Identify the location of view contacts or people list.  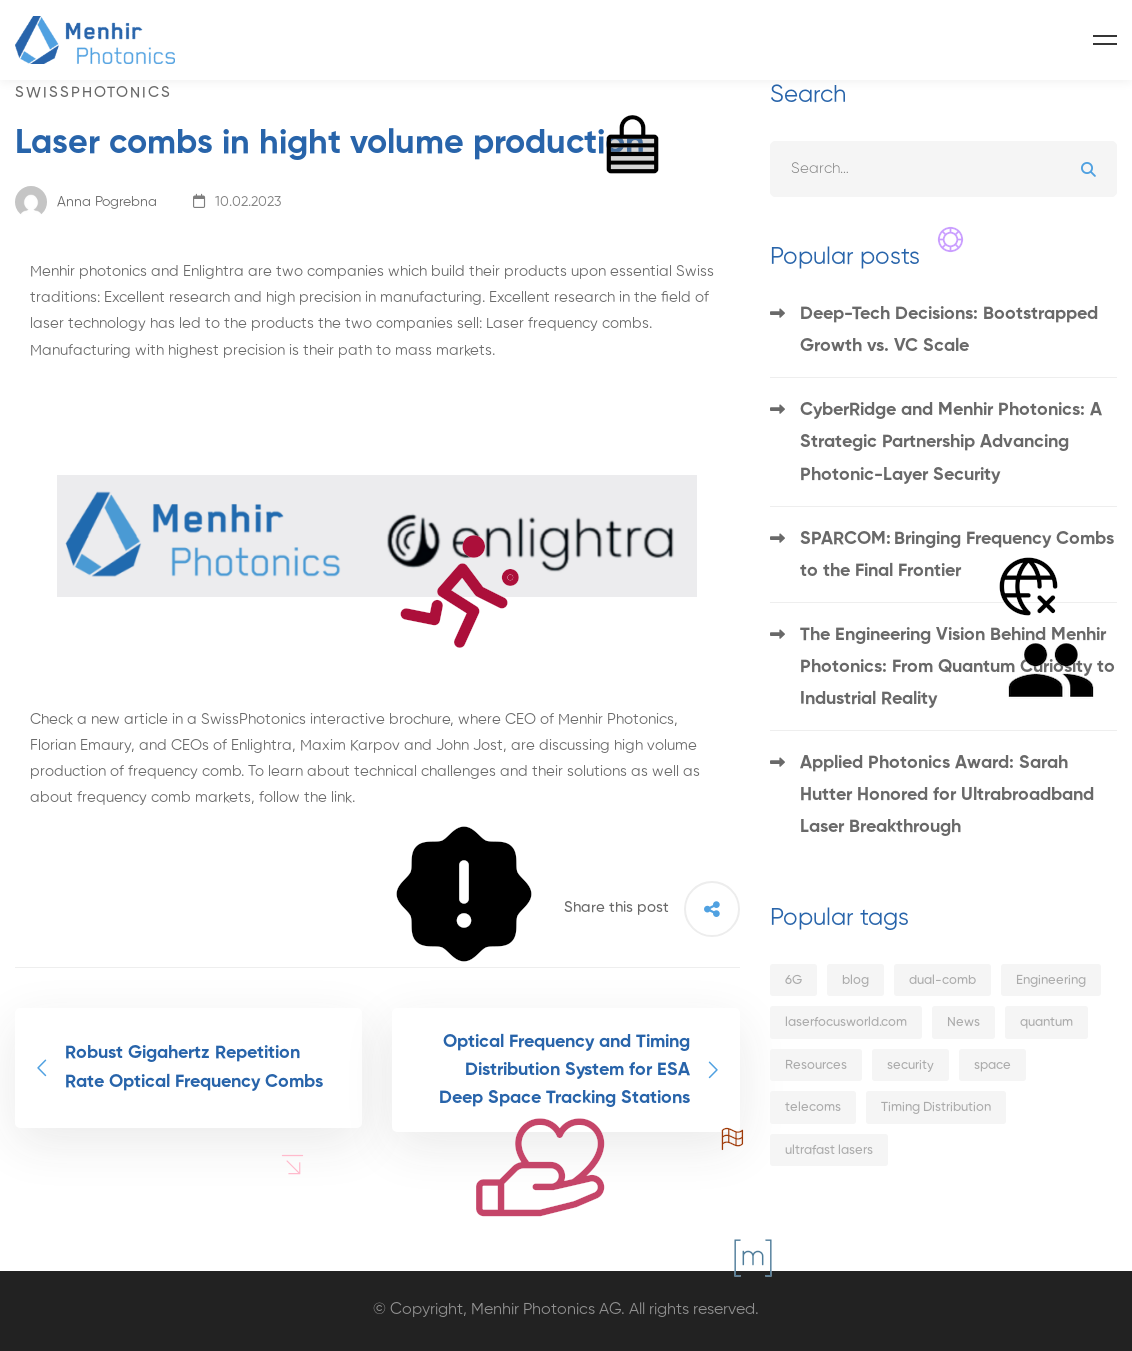
(1051, 670).